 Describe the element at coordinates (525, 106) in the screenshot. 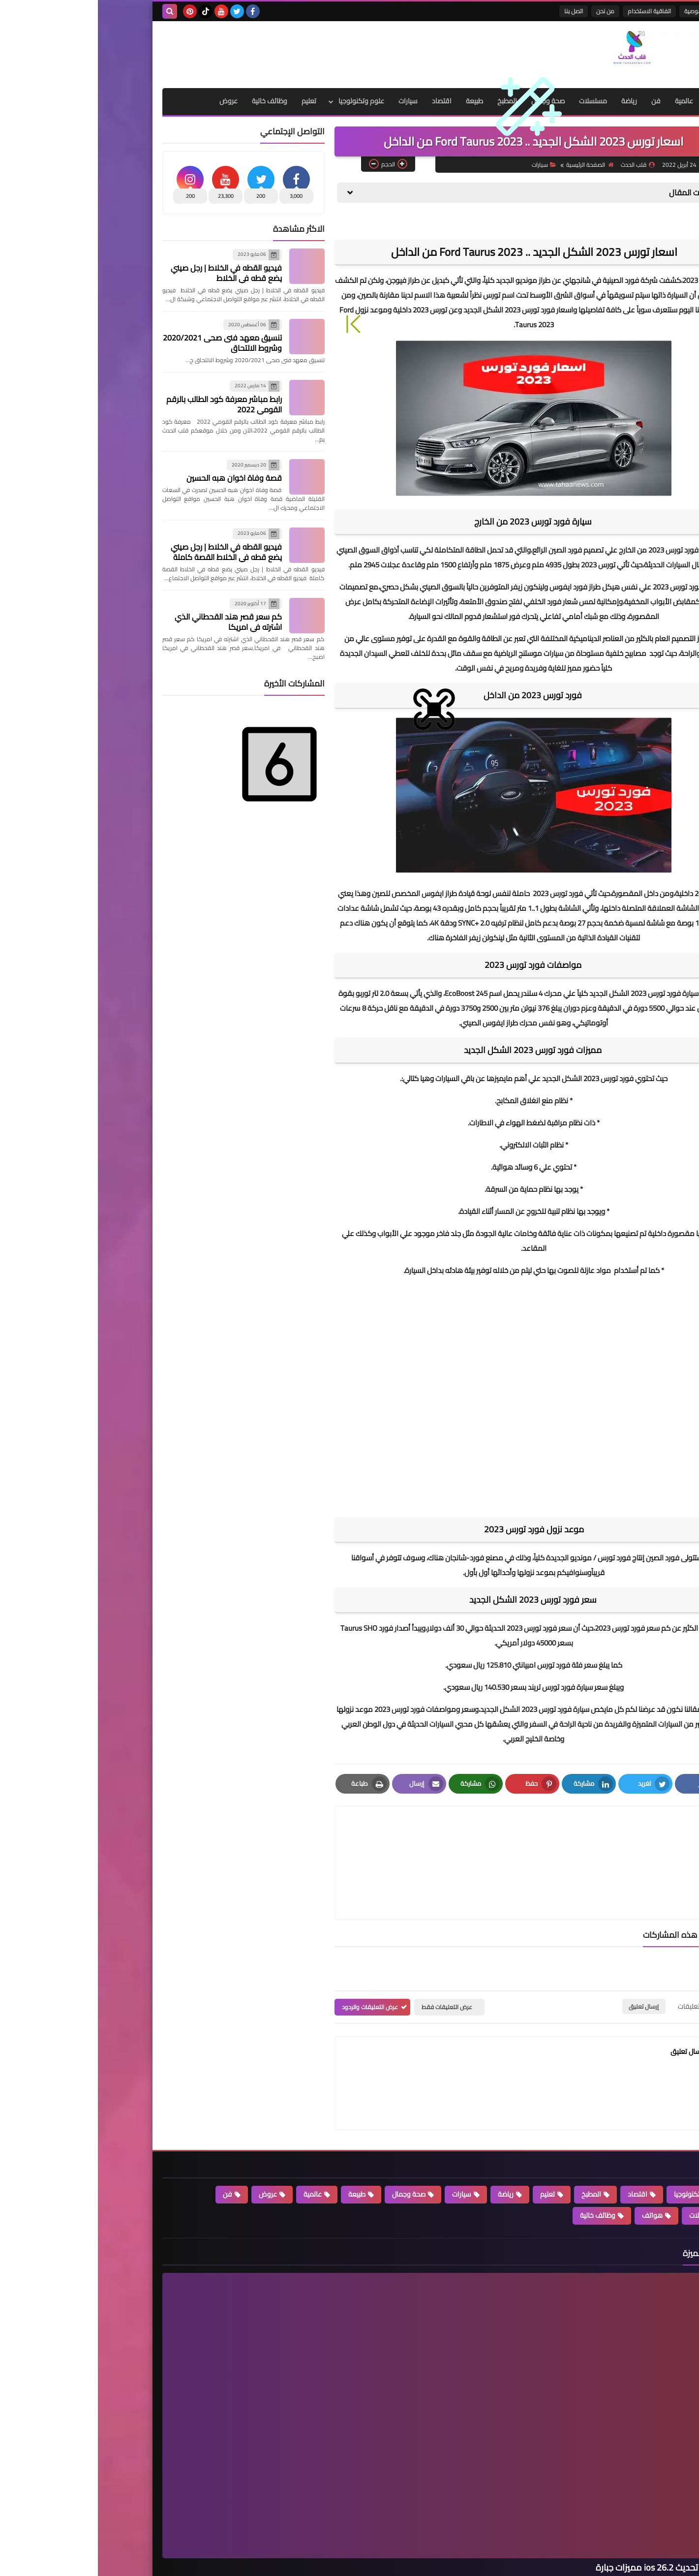

I see `apply auto-enhance or smart adjustments` at that location.